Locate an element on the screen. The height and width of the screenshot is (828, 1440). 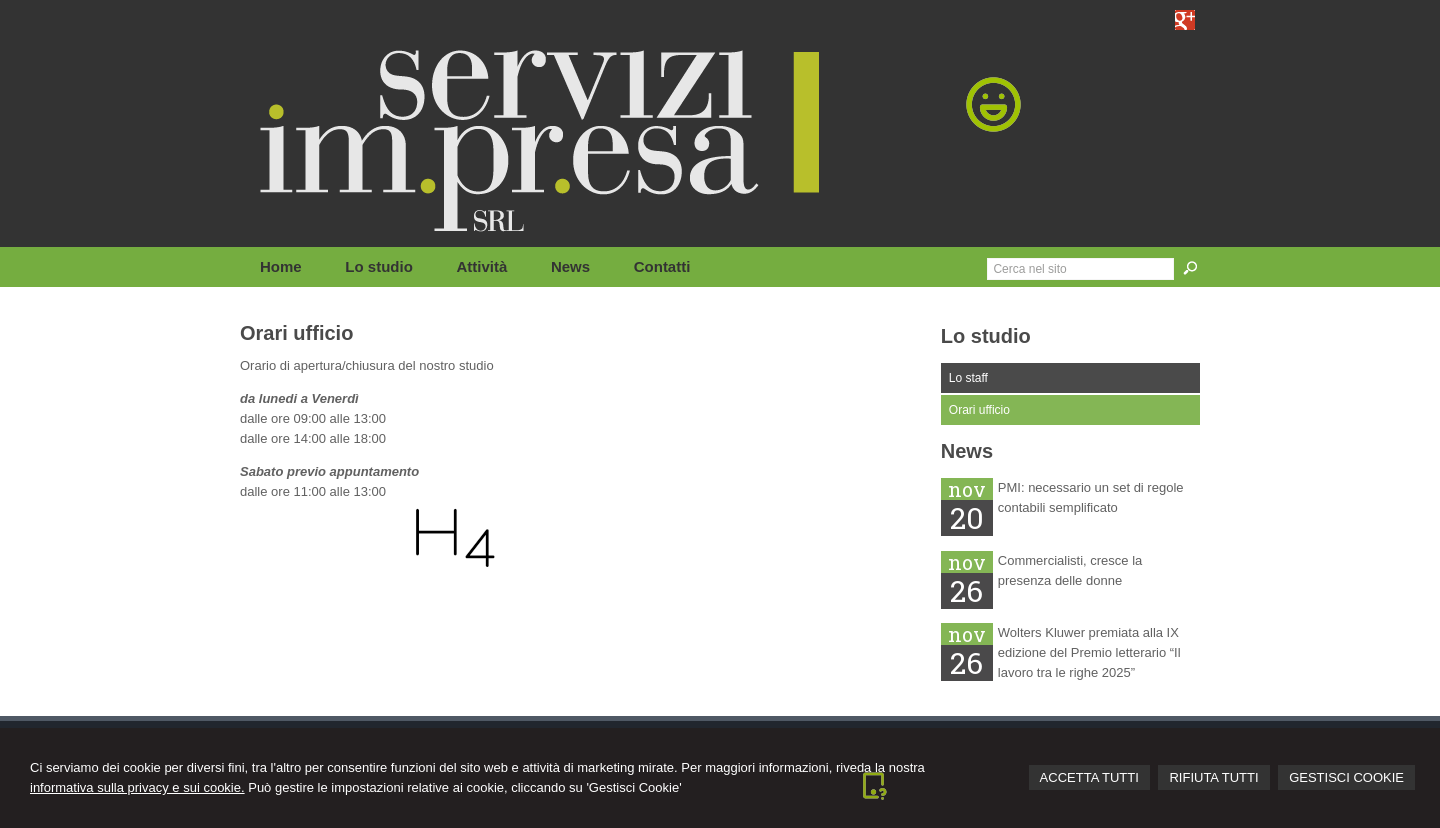
rate your experience as positive is located at coordinates (993, 104).